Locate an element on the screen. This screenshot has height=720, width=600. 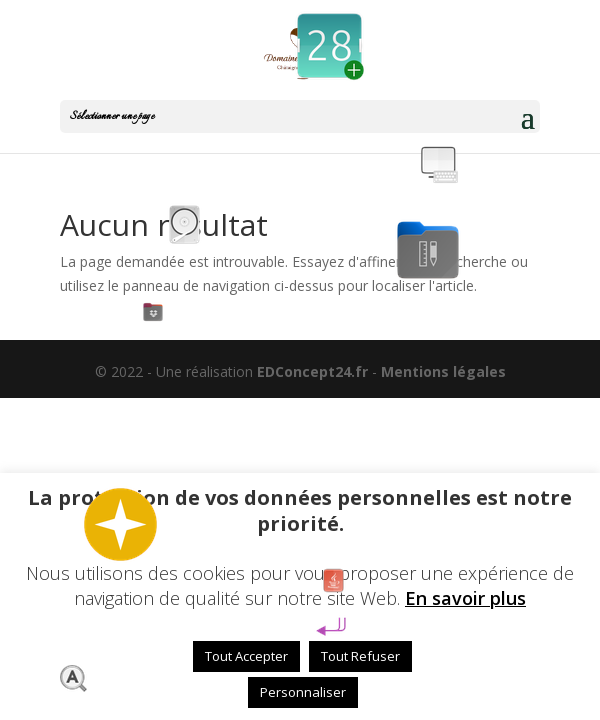
open templates folder is located at coordinates (428, 250).